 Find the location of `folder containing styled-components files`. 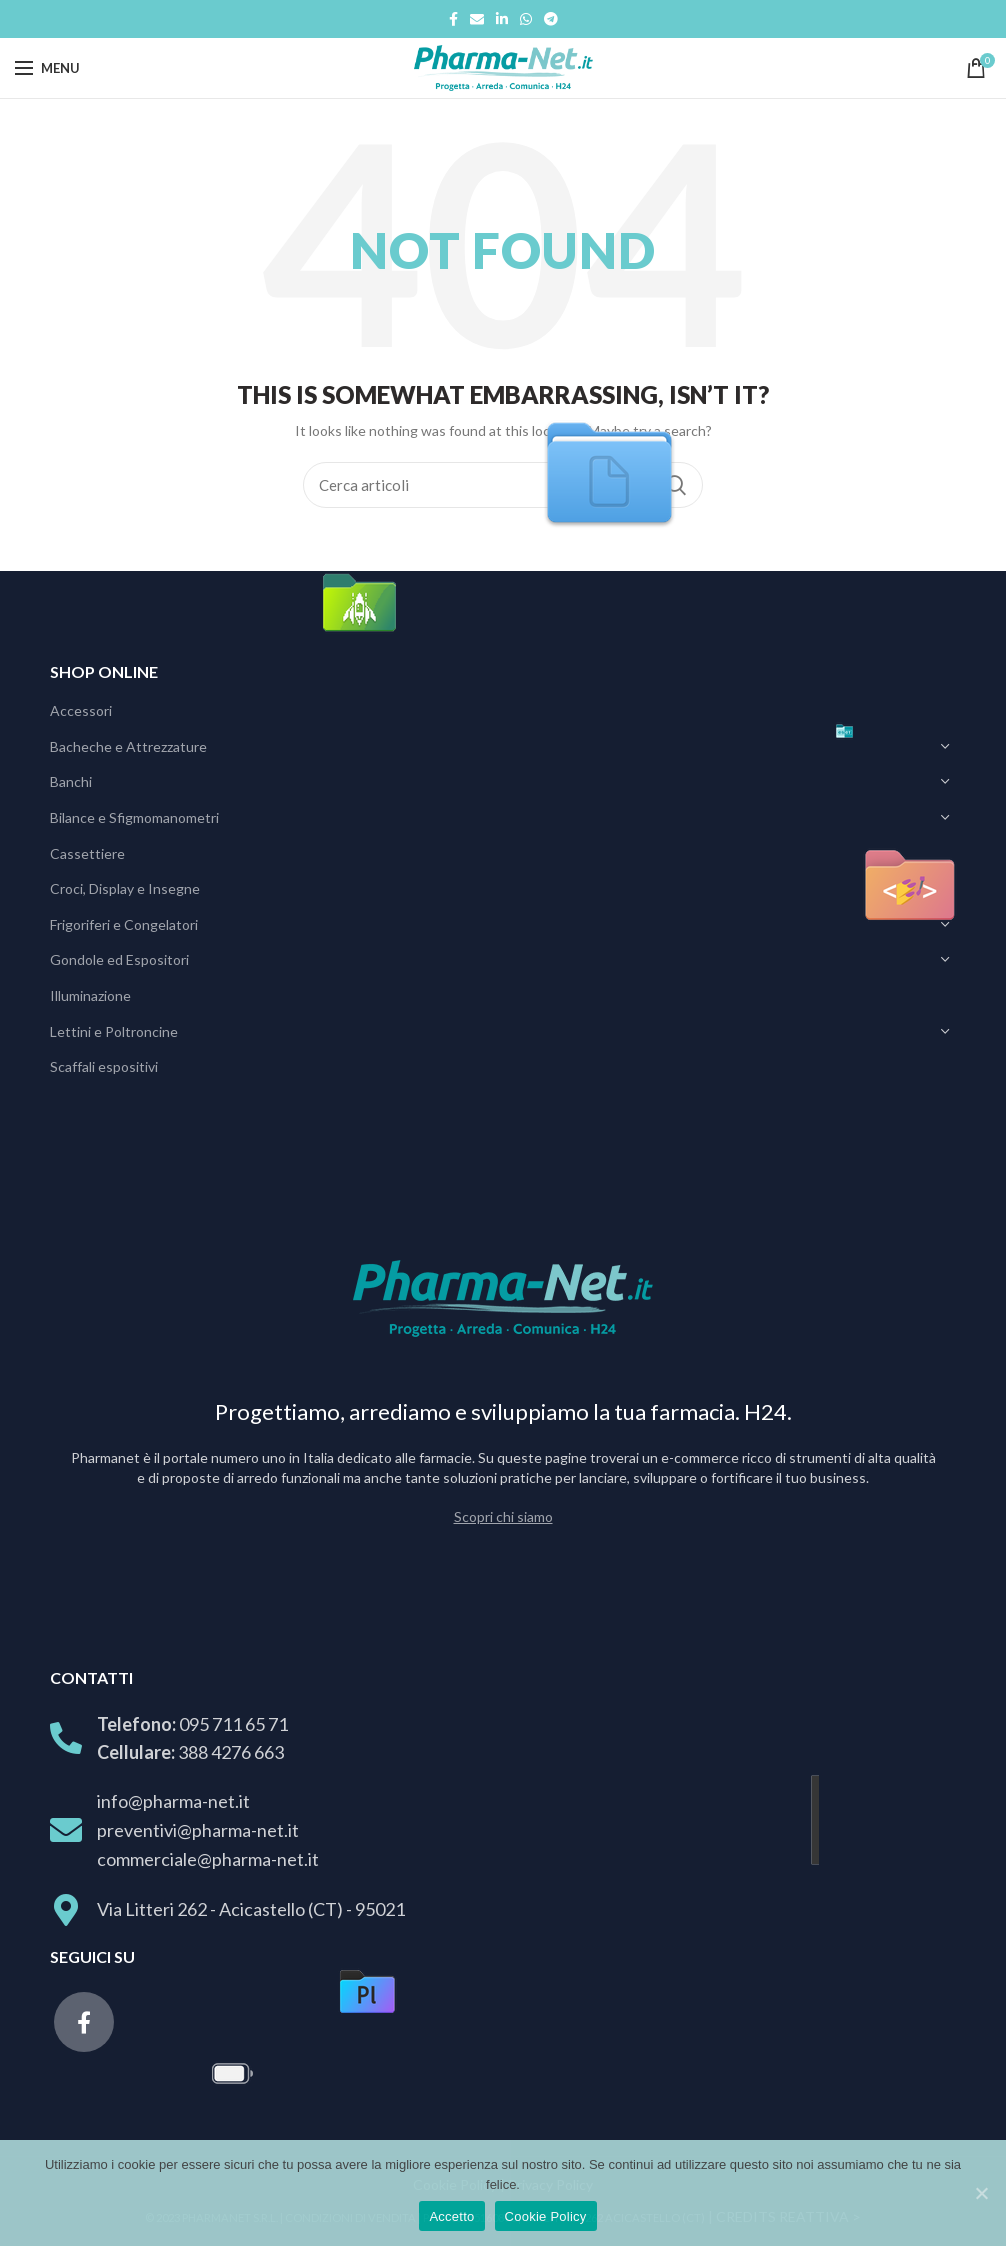

folder containing styled-components files is located at coordinates (909, 887).